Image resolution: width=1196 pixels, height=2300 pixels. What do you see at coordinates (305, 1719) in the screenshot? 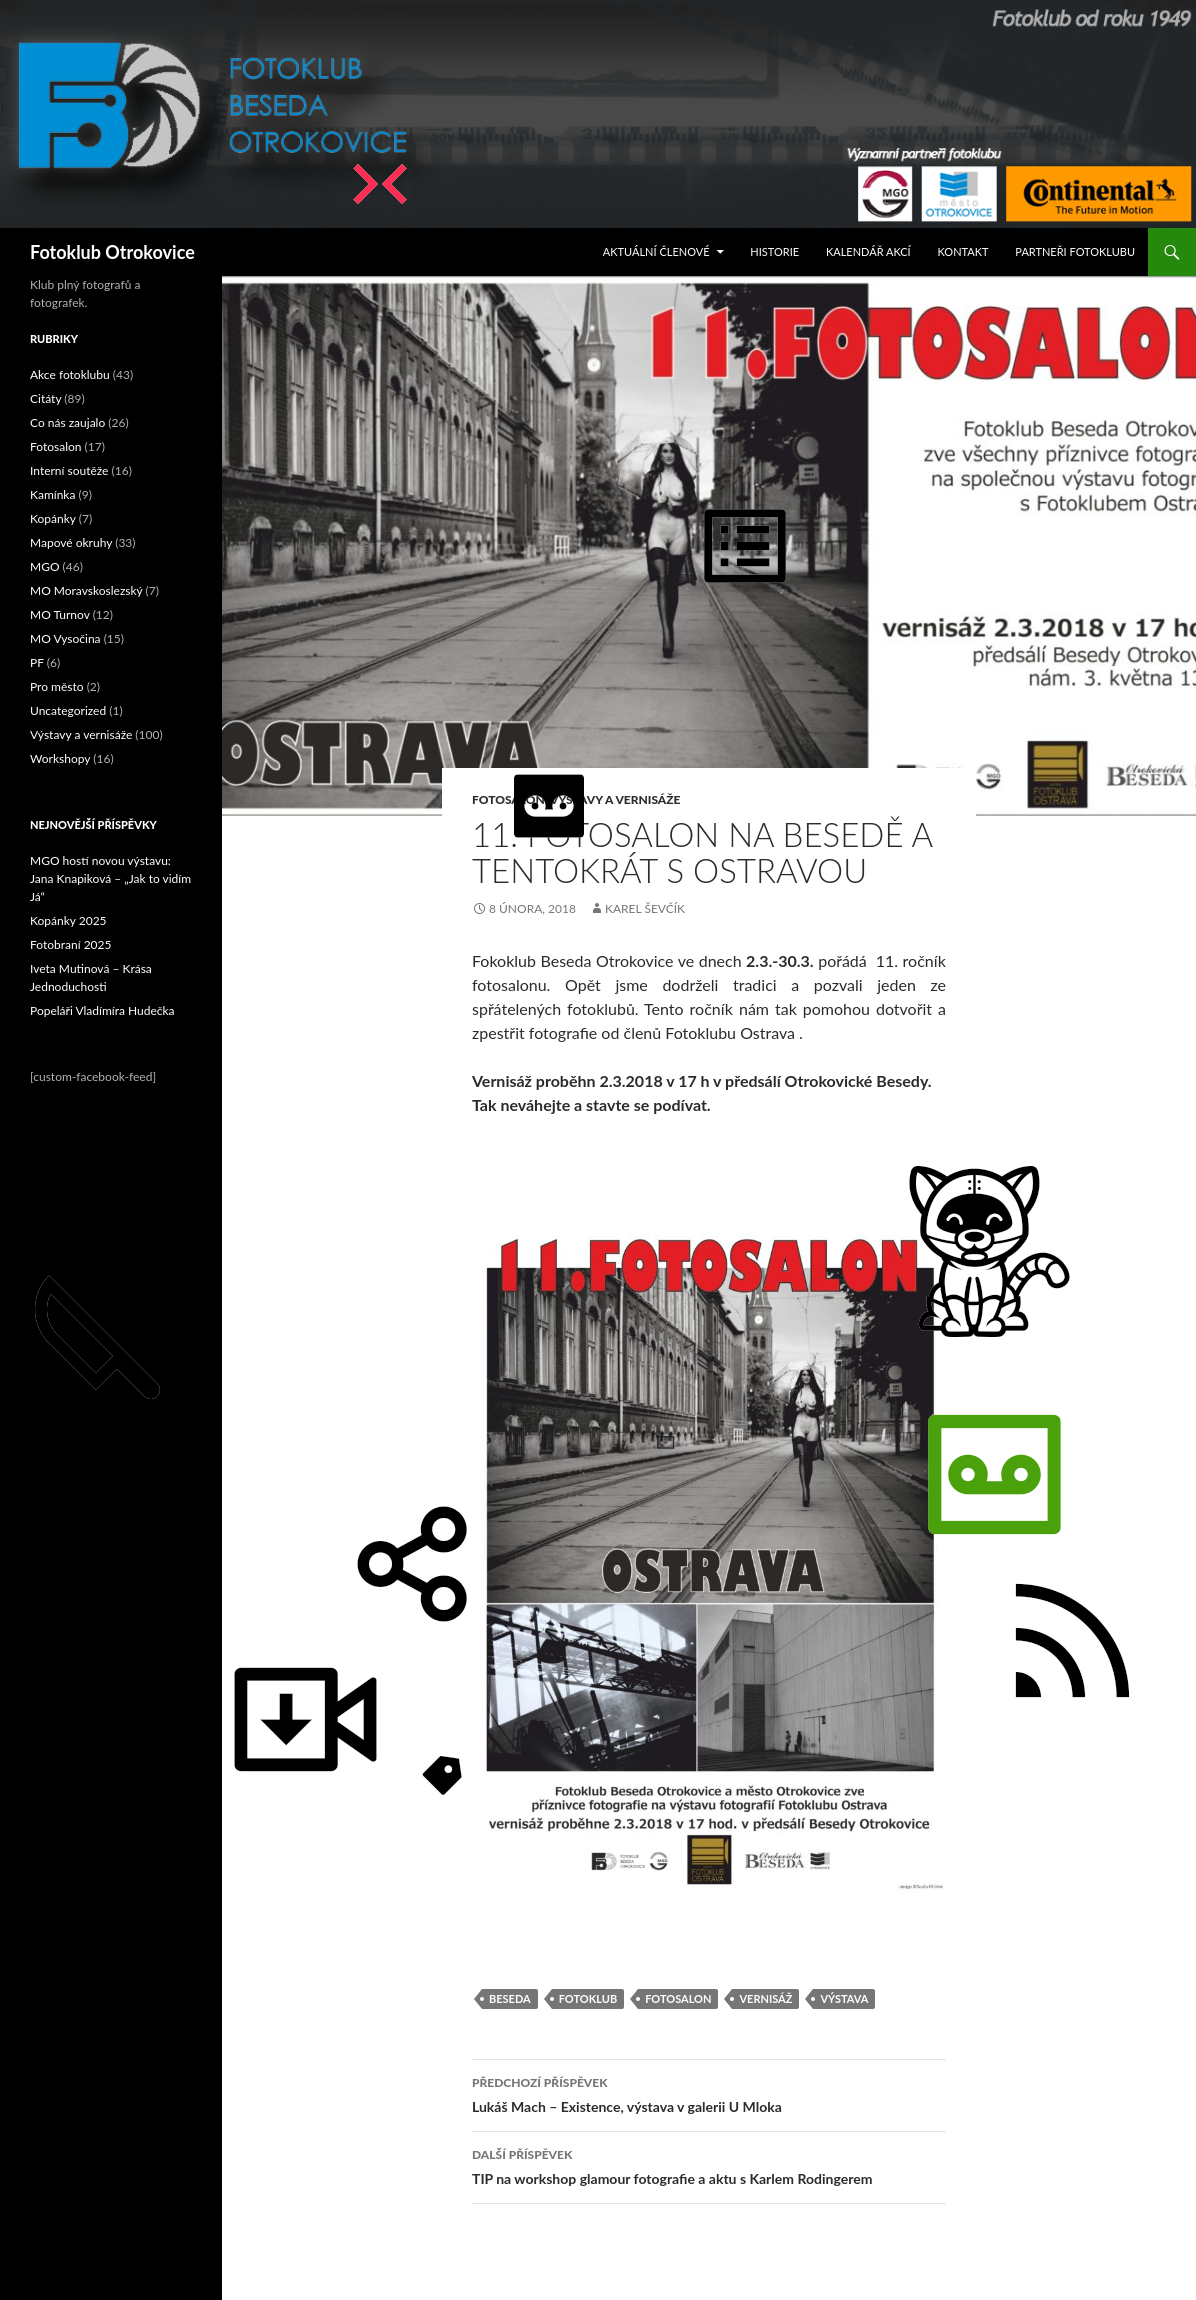
I see `download video to device` at bounding box center [305, 1719].